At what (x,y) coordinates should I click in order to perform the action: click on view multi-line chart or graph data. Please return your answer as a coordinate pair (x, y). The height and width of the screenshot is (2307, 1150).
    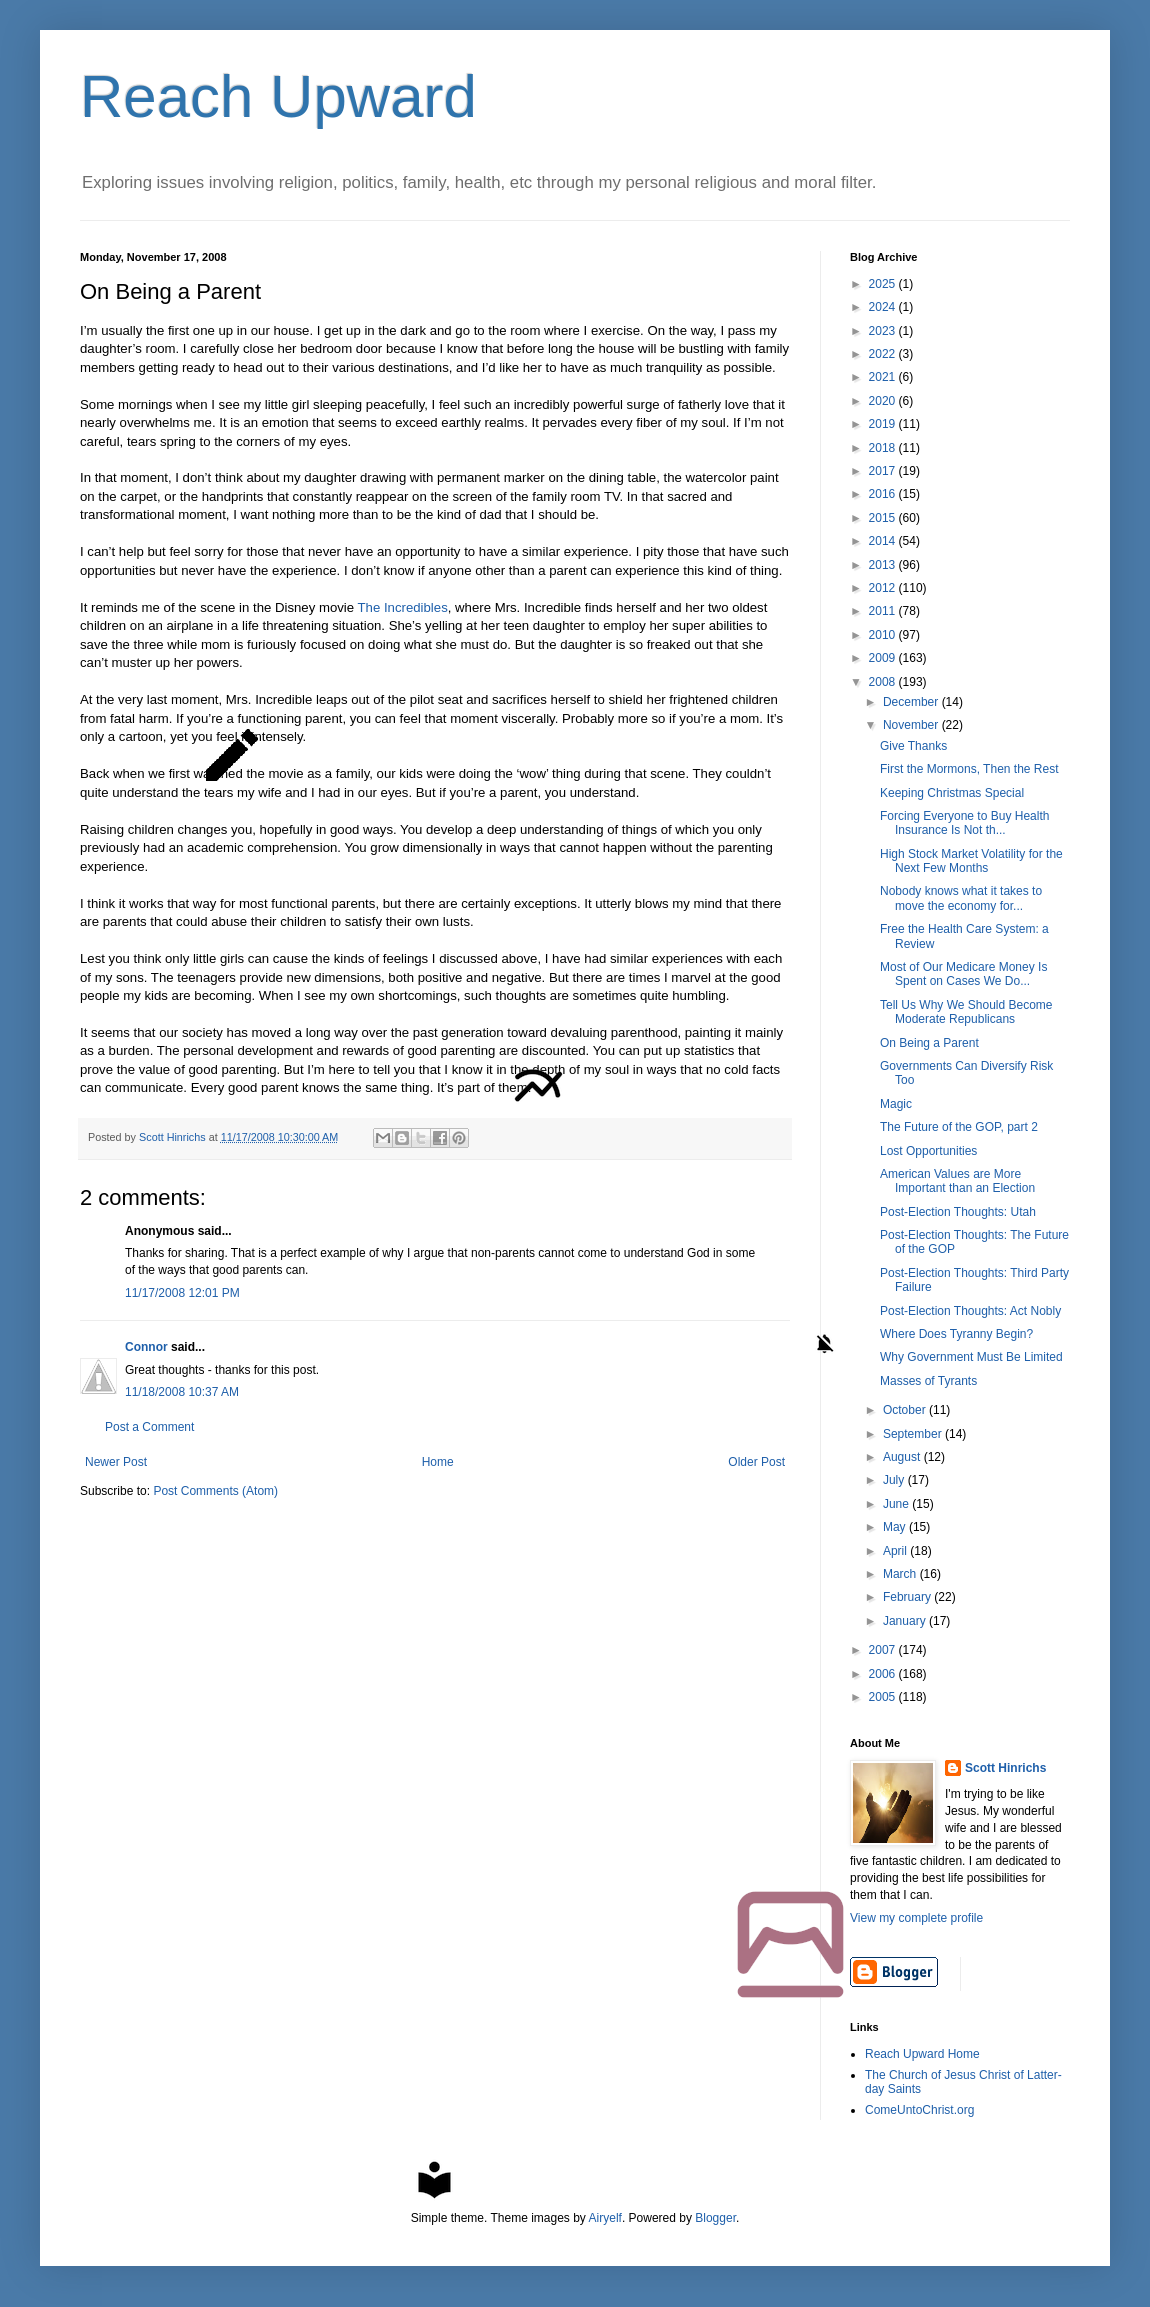
    Looking at the image, I should click on (538, 1086).